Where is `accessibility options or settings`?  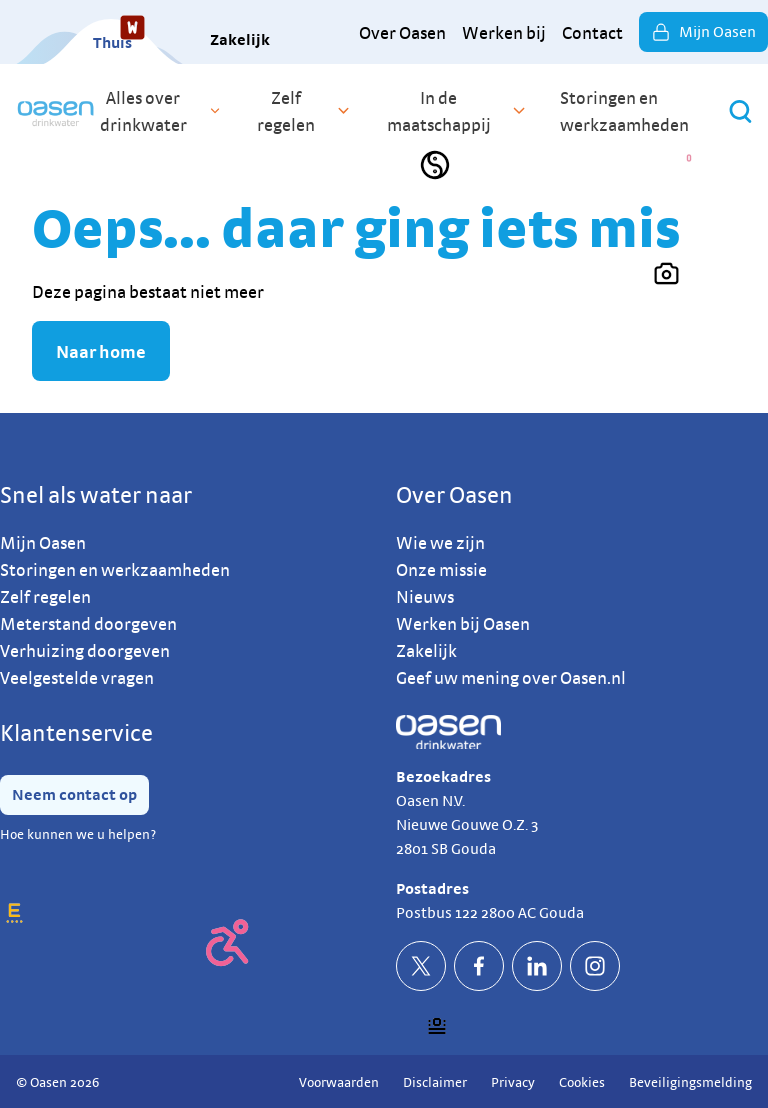
accessibility options or settings is located at coordinates (228, 941).